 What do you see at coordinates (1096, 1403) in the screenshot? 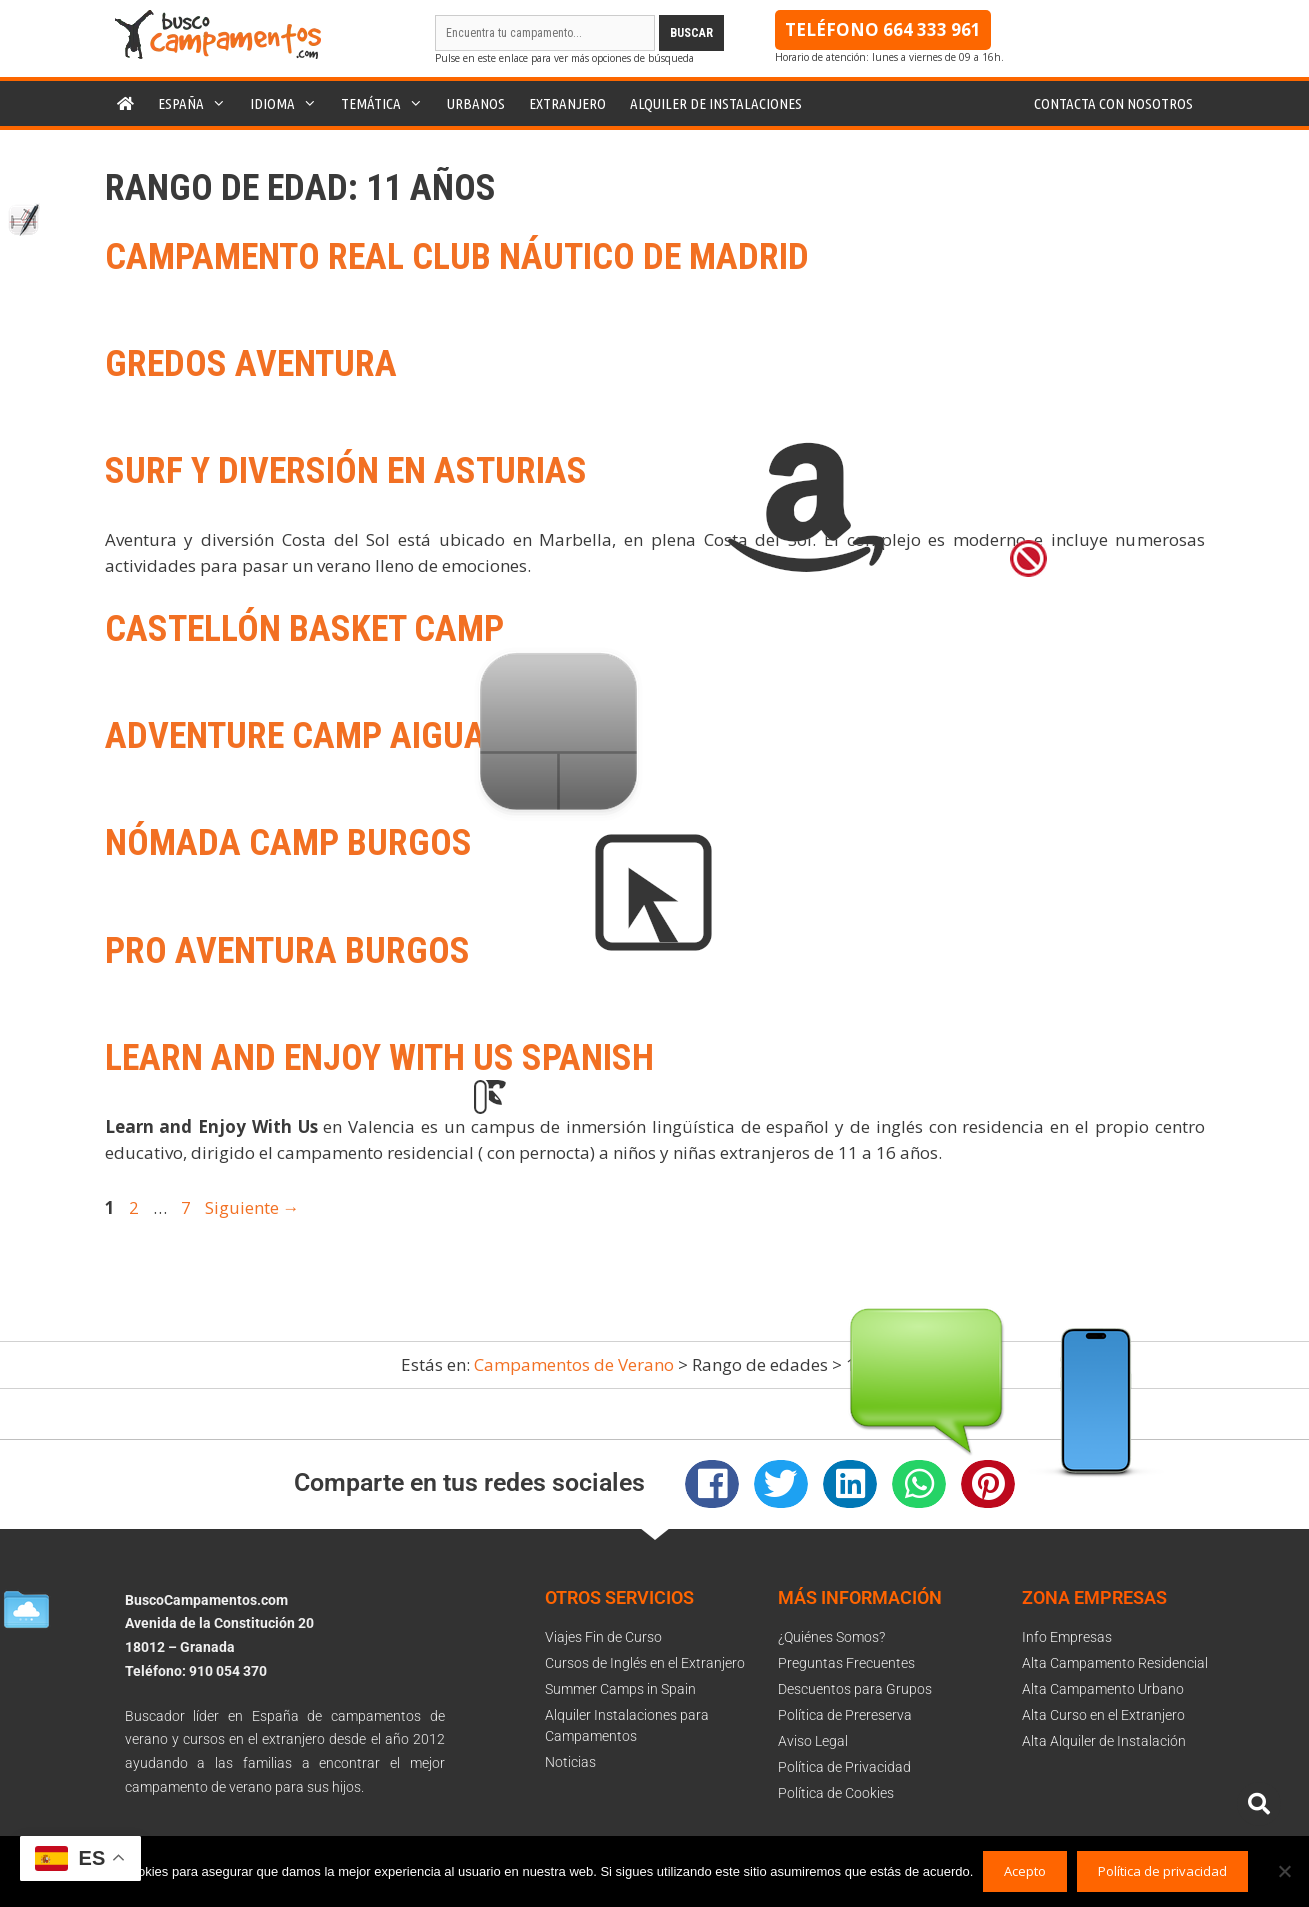
I see `iPhone 15 device icon` at bounding box center [1096, 1403].